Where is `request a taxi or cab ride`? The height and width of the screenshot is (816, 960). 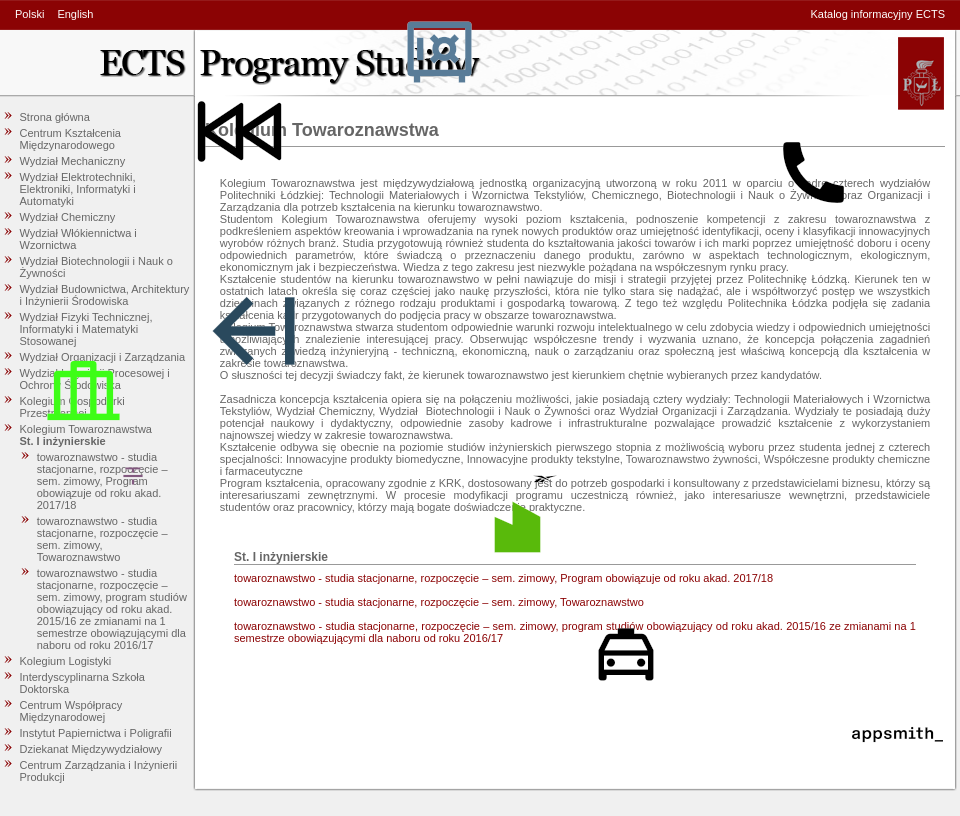 request a taxi or cab ride is located at coordinates (626, 653).